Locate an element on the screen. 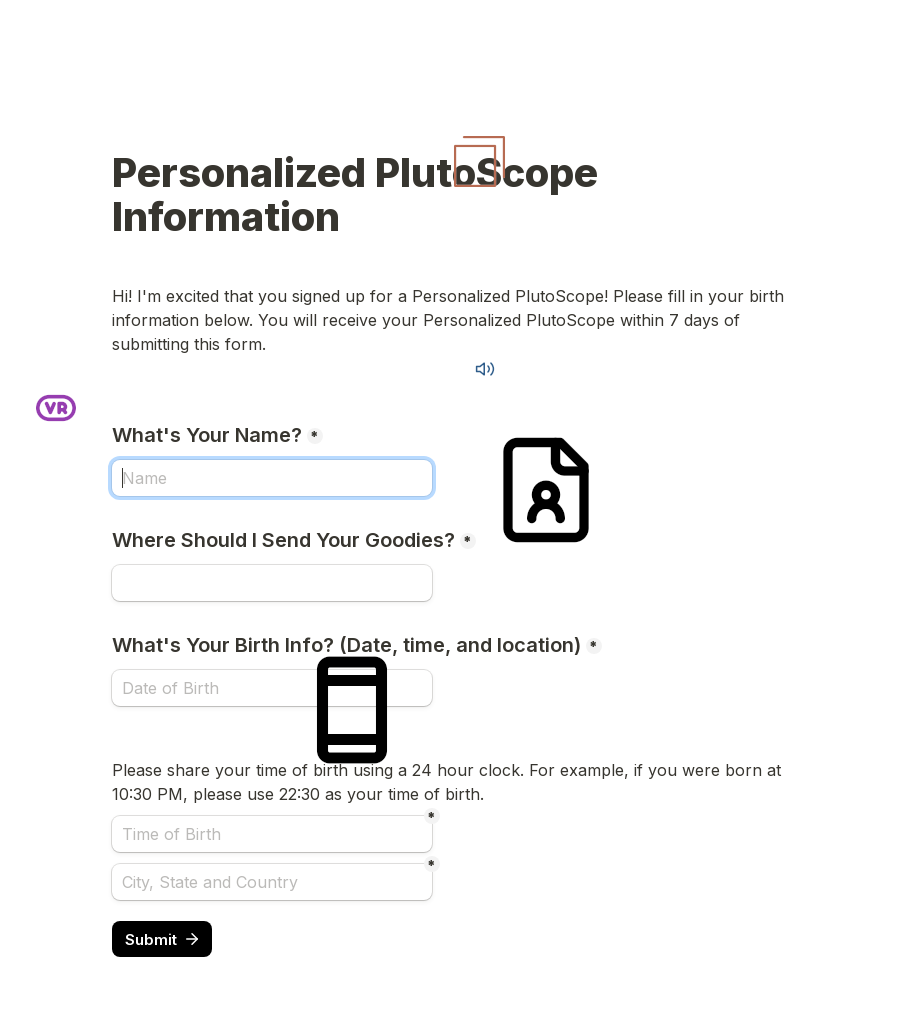 Image resolution: width=923 pixels, height=1017 pixels. switch to mobile view is located at coordinates (352, 710).